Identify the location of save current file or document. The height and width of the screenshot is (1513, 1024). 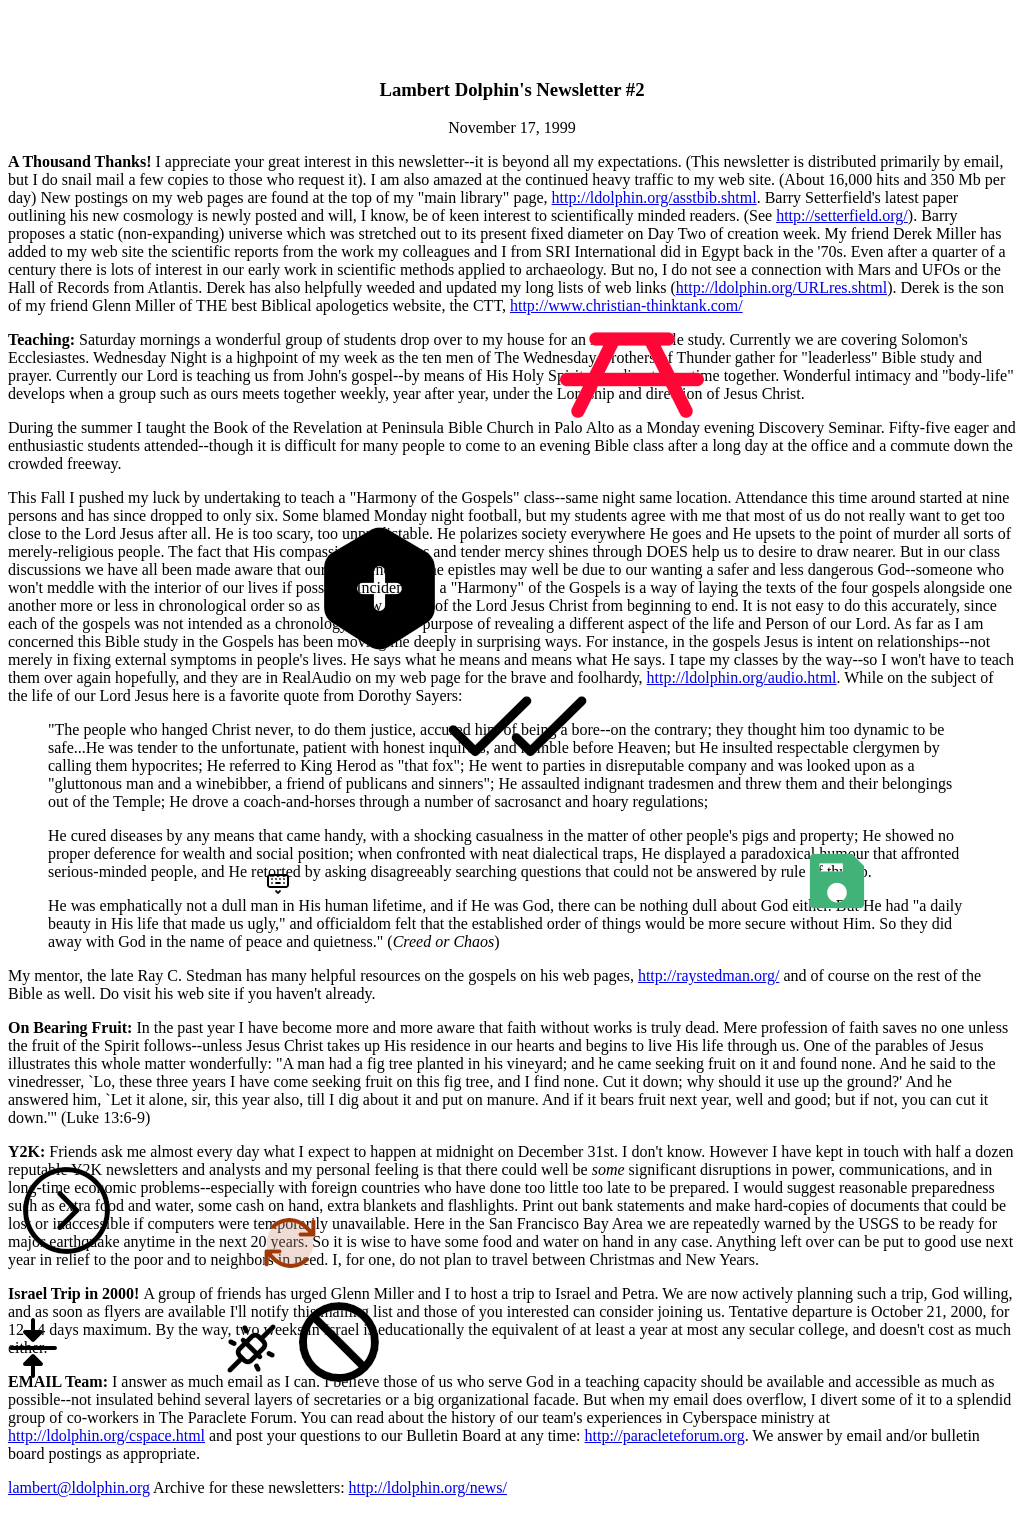
(837, 881).